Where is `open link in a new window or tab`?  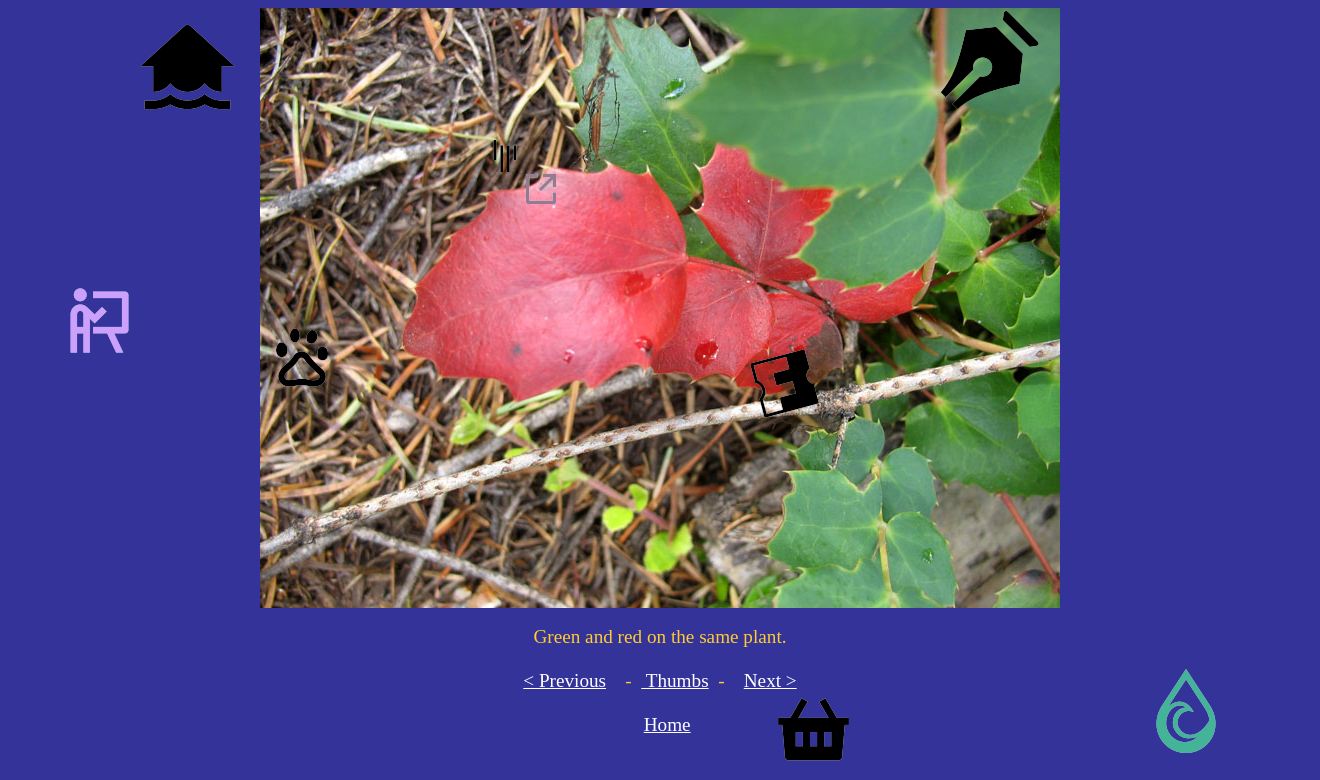
open link in a new window or tab is located at coordinates (541, 189).